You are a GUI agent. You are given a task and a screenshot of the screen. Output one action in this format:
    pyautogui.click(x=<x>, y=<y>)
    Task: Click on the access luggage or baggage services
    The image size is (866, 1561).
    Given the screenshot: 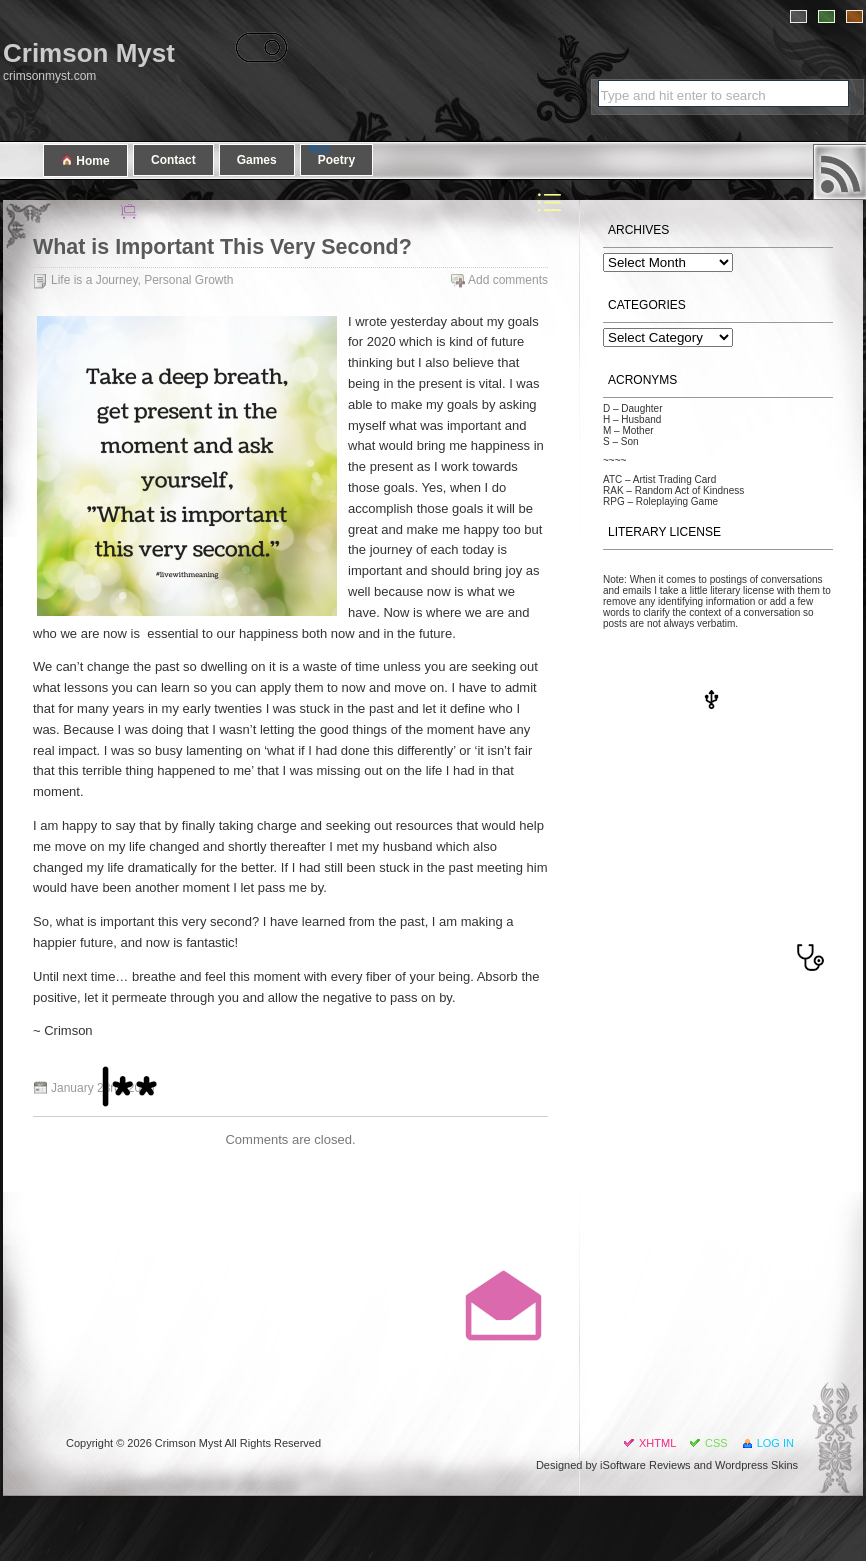 What is the action you would take?
    pyautogui.click(x=128, y=211)
    